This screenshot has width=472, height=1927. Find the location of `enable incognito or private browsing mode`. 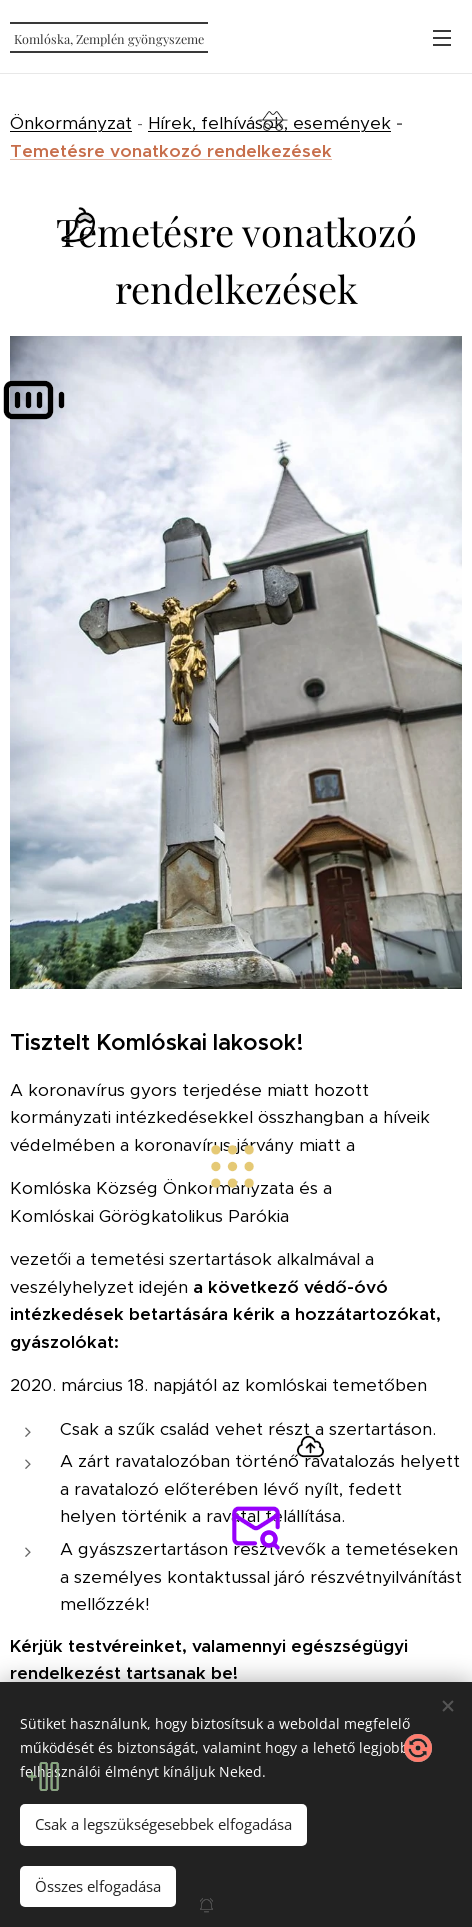

enable incognito or private browsing mode is located at coordinates (273, 121).